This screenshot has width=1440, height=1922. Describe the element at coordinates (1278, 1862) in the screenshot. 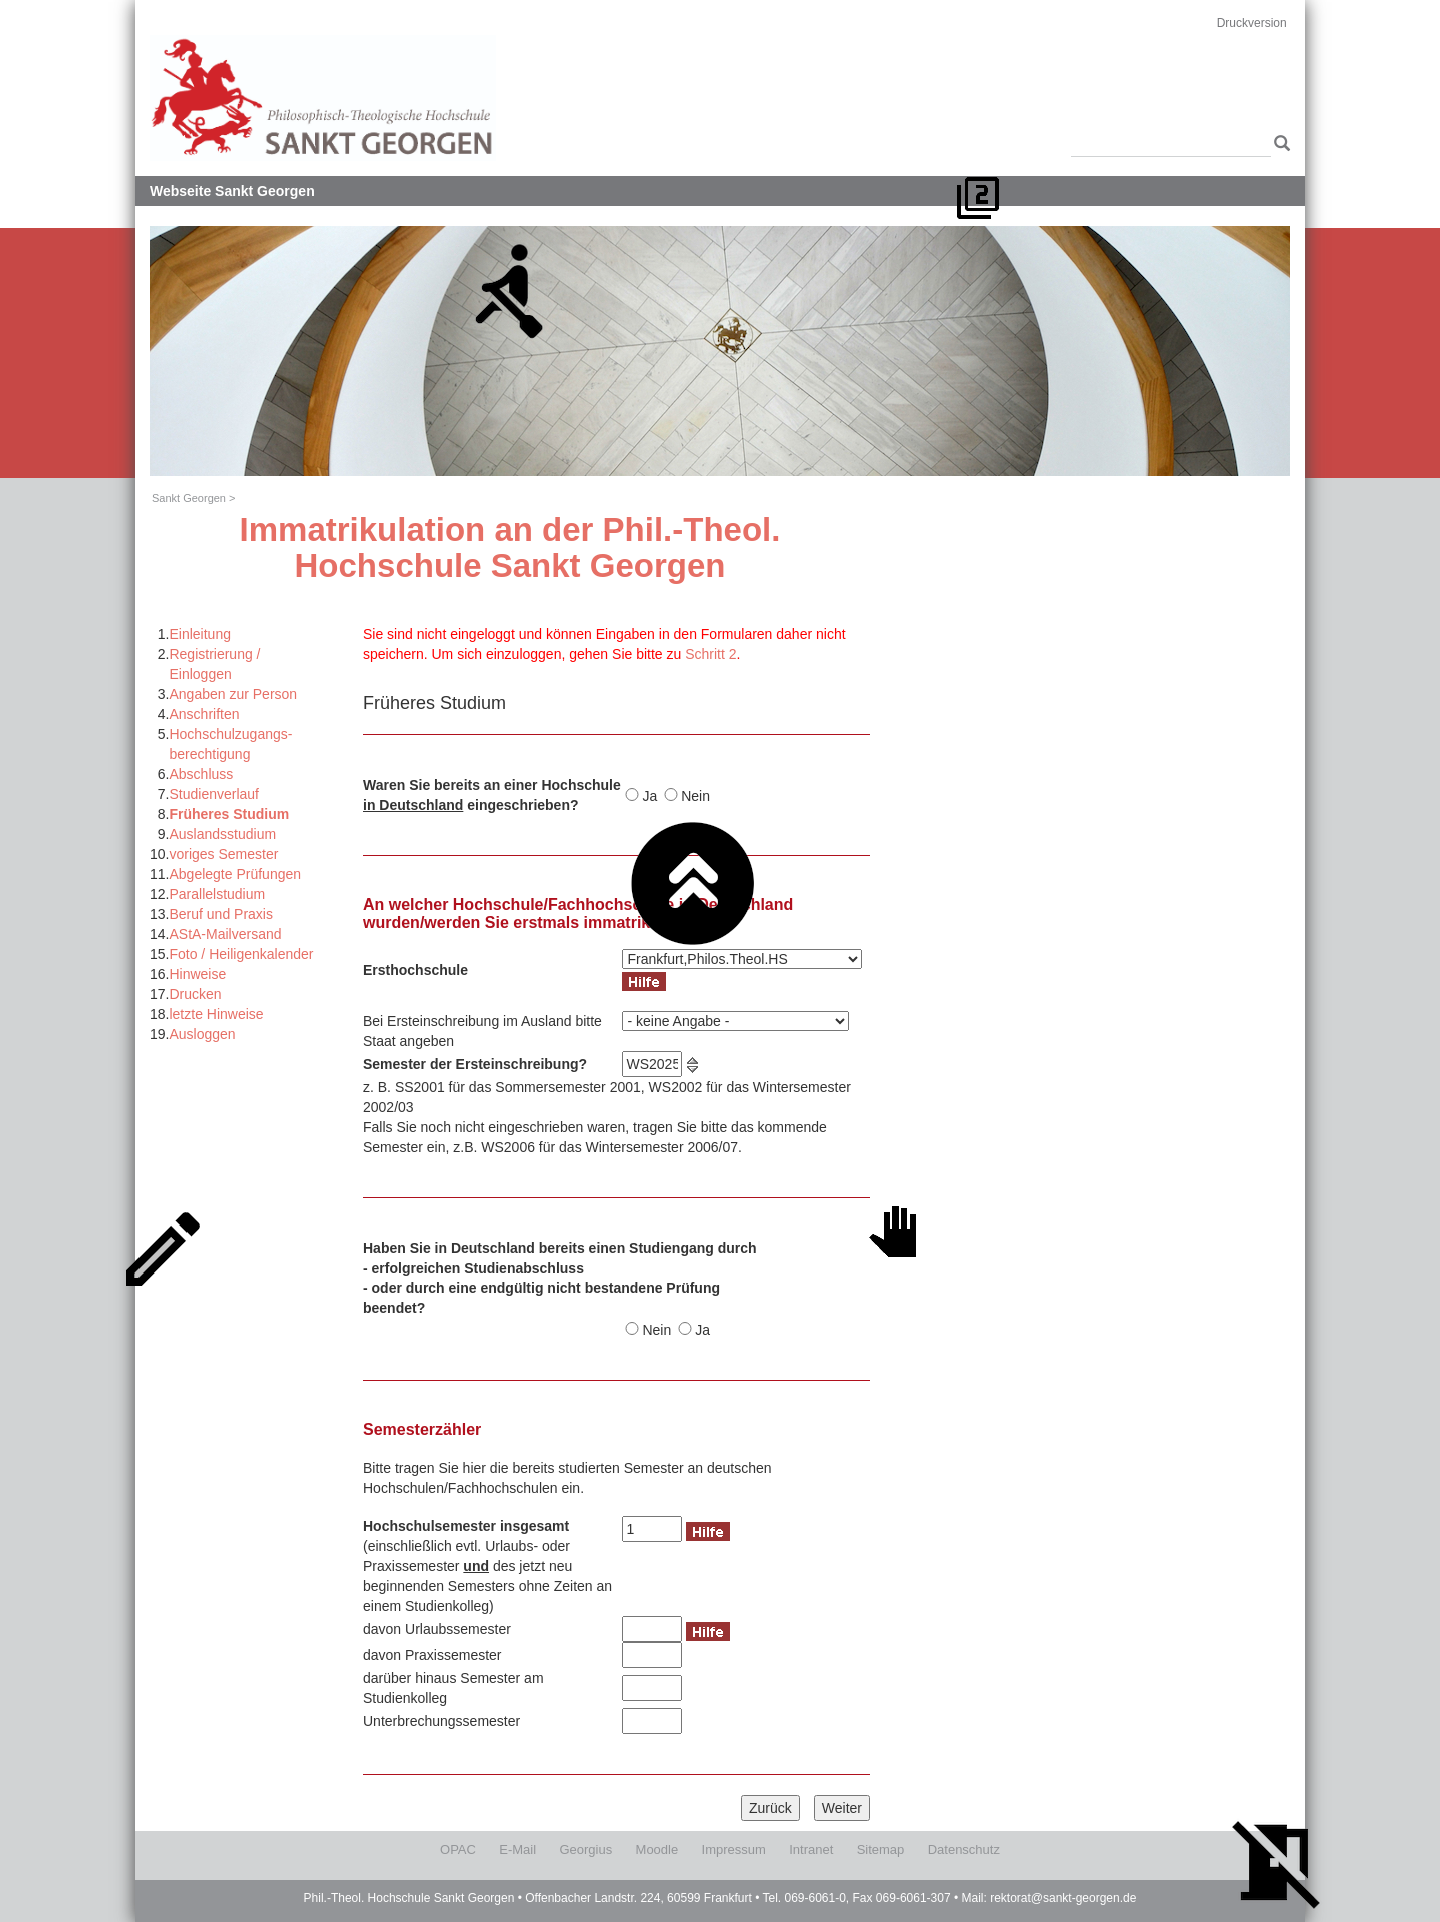

I see `meeting room unavailable or closed` at that location.